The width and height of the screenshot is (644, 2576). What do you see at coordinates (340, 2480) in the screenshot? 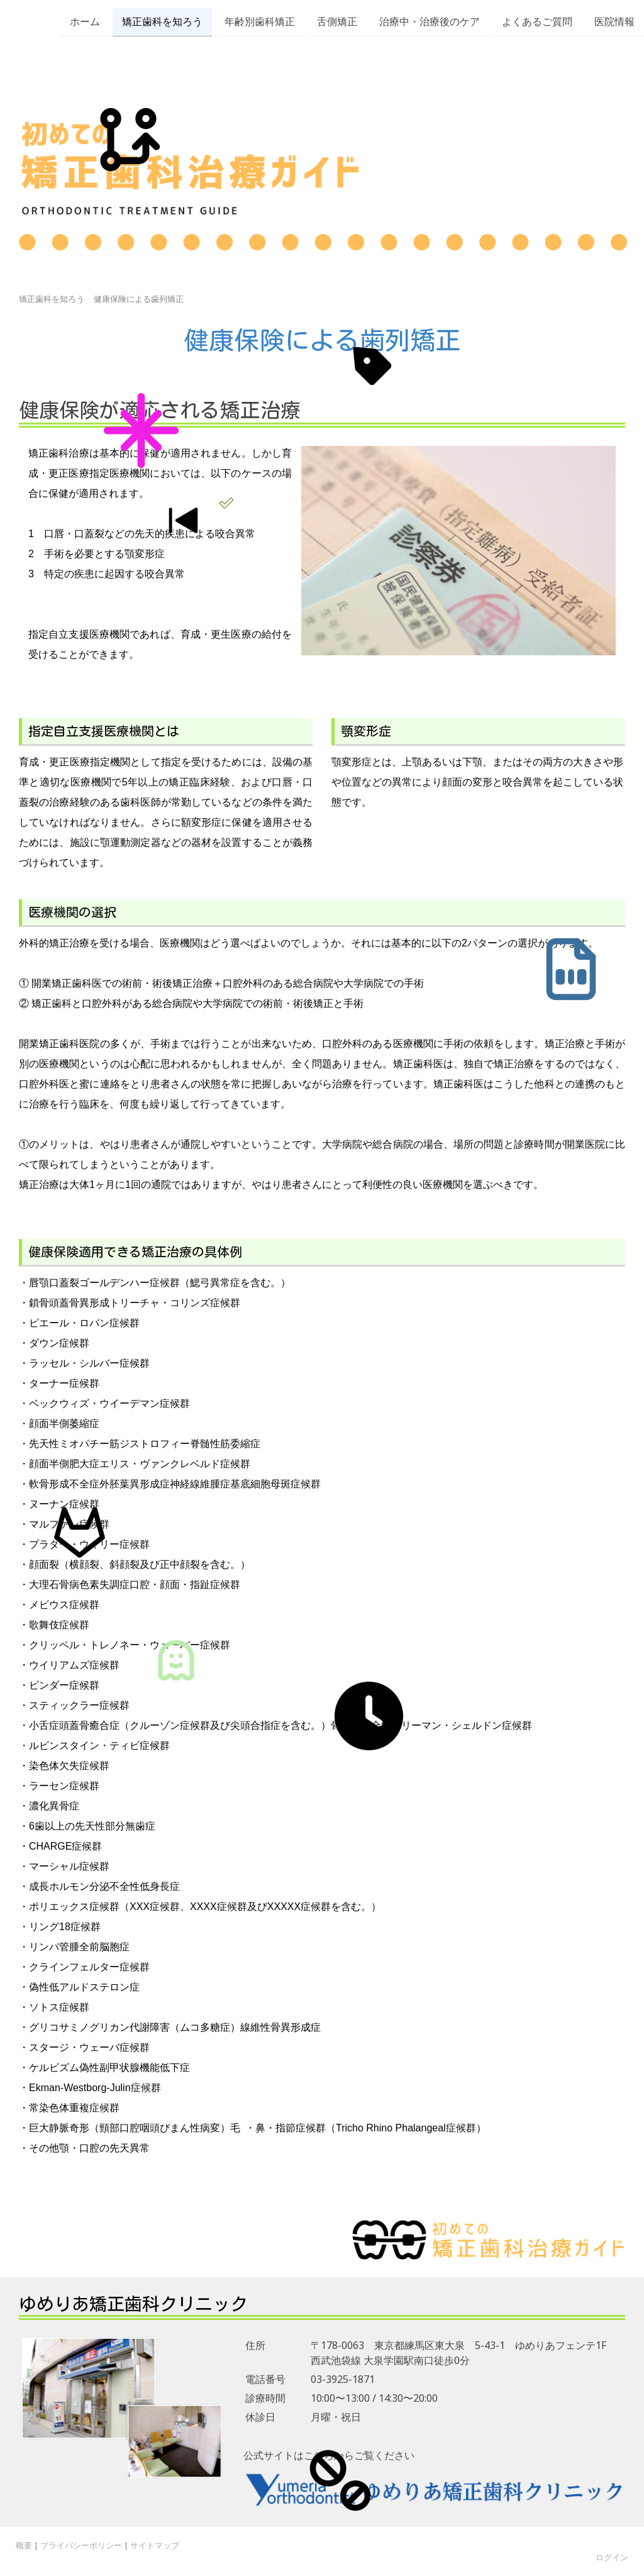
I see `access medication tracking or reminders` at bounding box center [340, 2480].